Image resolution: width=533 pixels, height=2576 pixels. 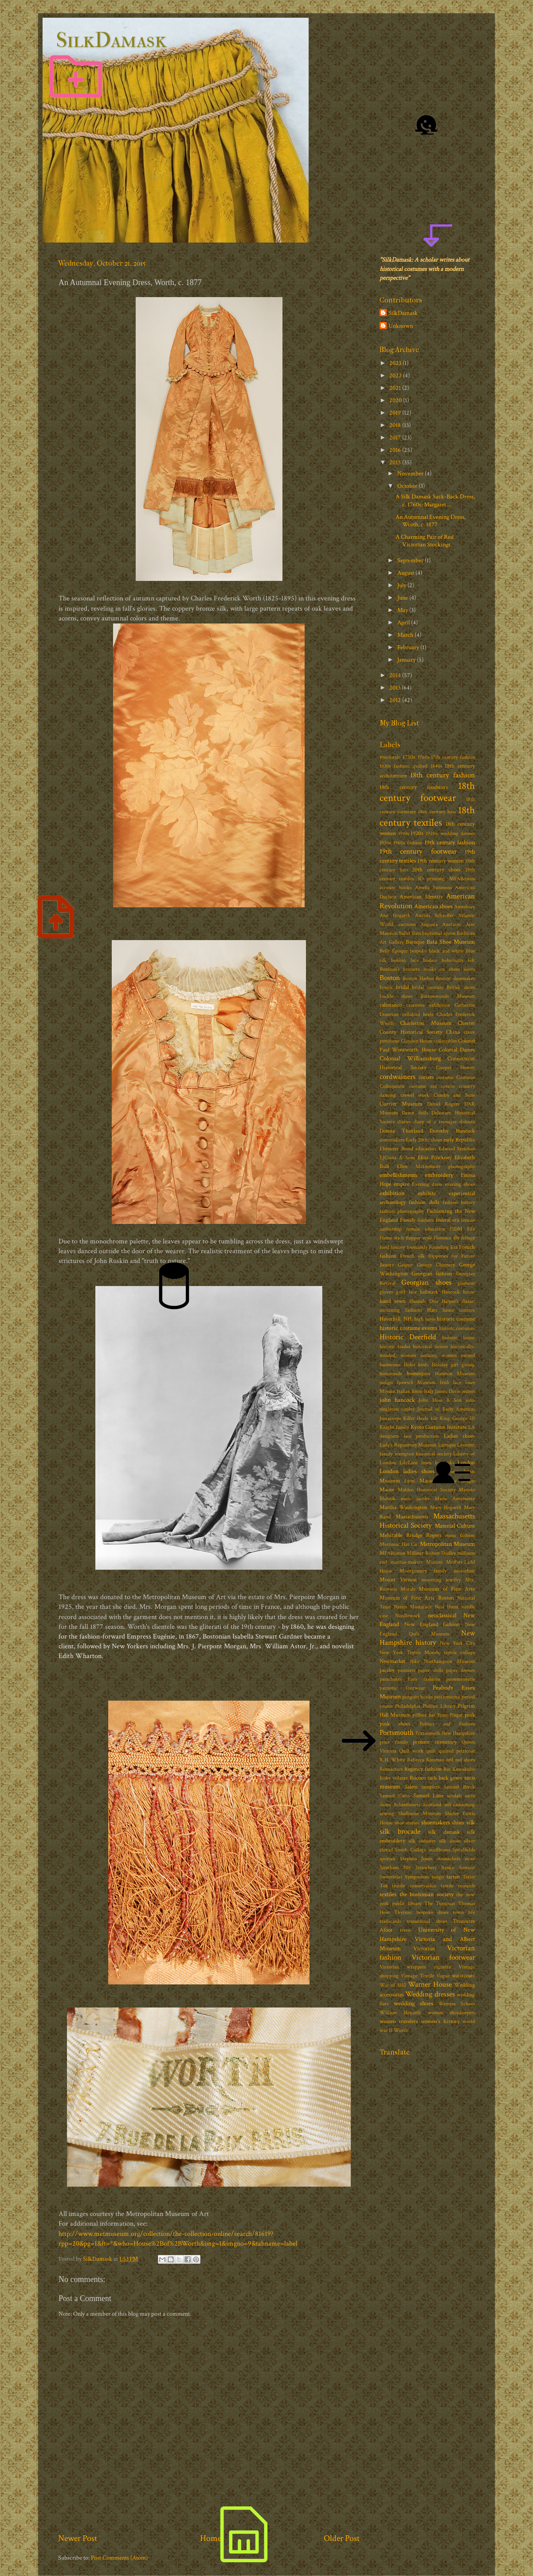 What do you see at coordinates (76, 75) in the screenshot?
I see `create a new folder` at bounding box center [76, 75].